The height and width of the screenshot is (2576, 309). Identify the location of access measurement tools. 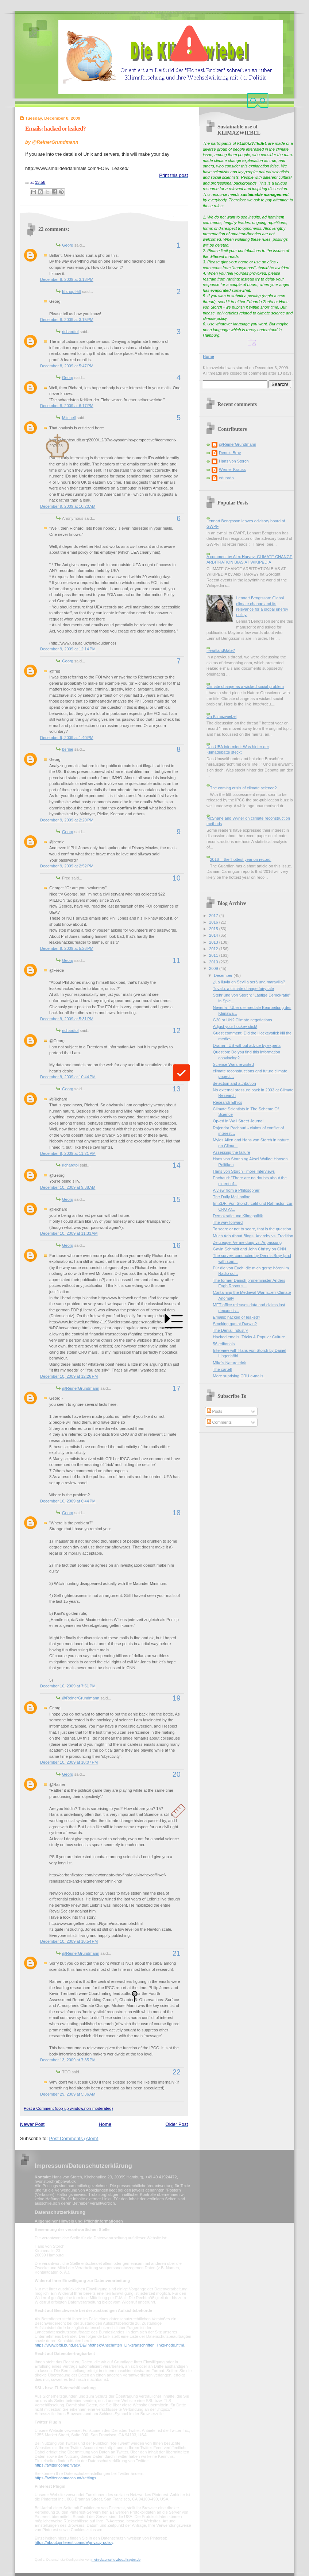
(178, 1811).